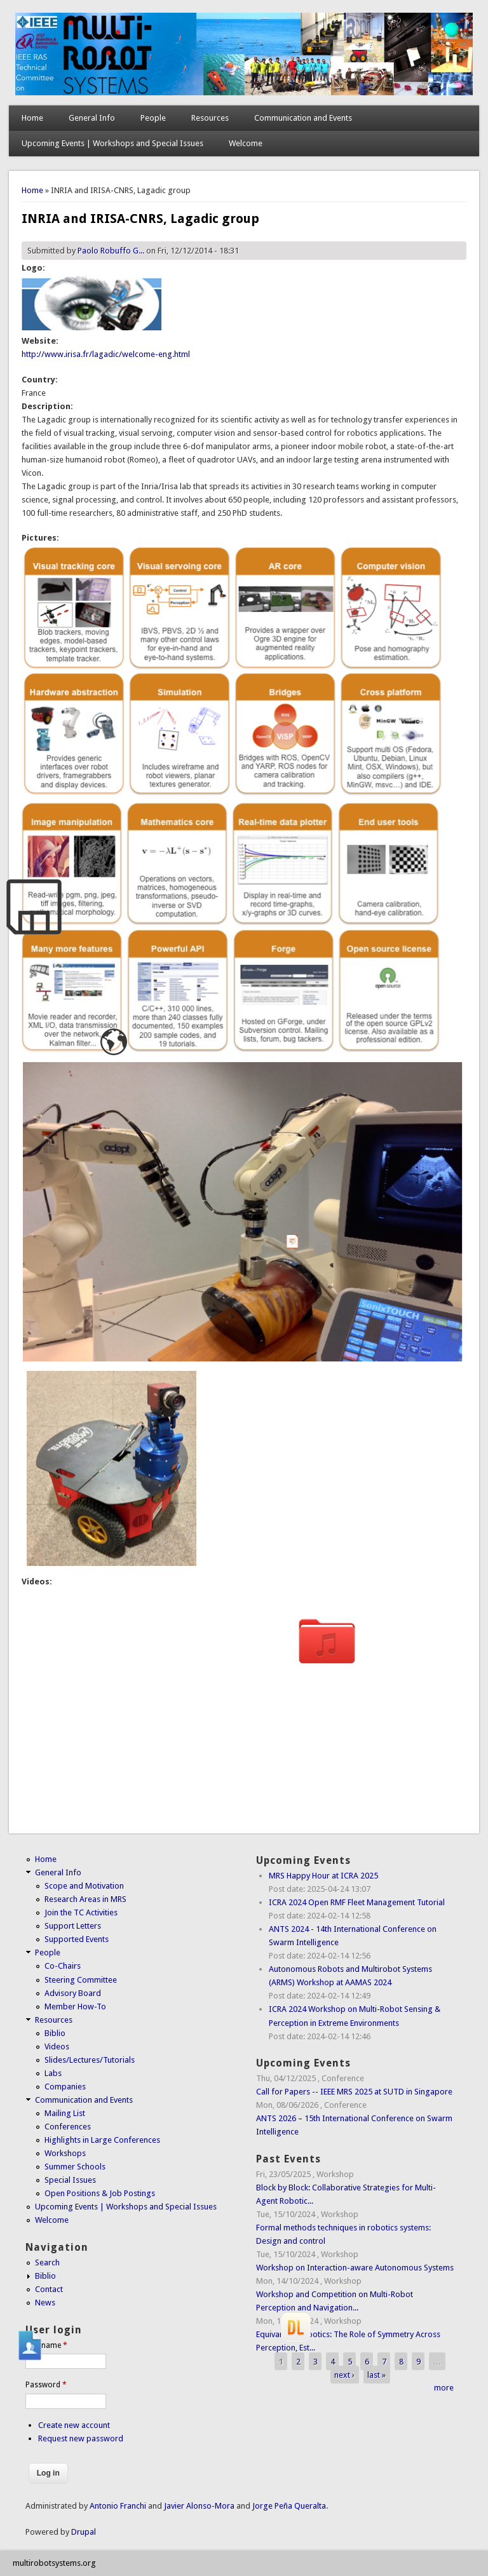 The width and height of the screenshot is (488, 2576). I want to click on launch dying light game, so click(295, 2327).